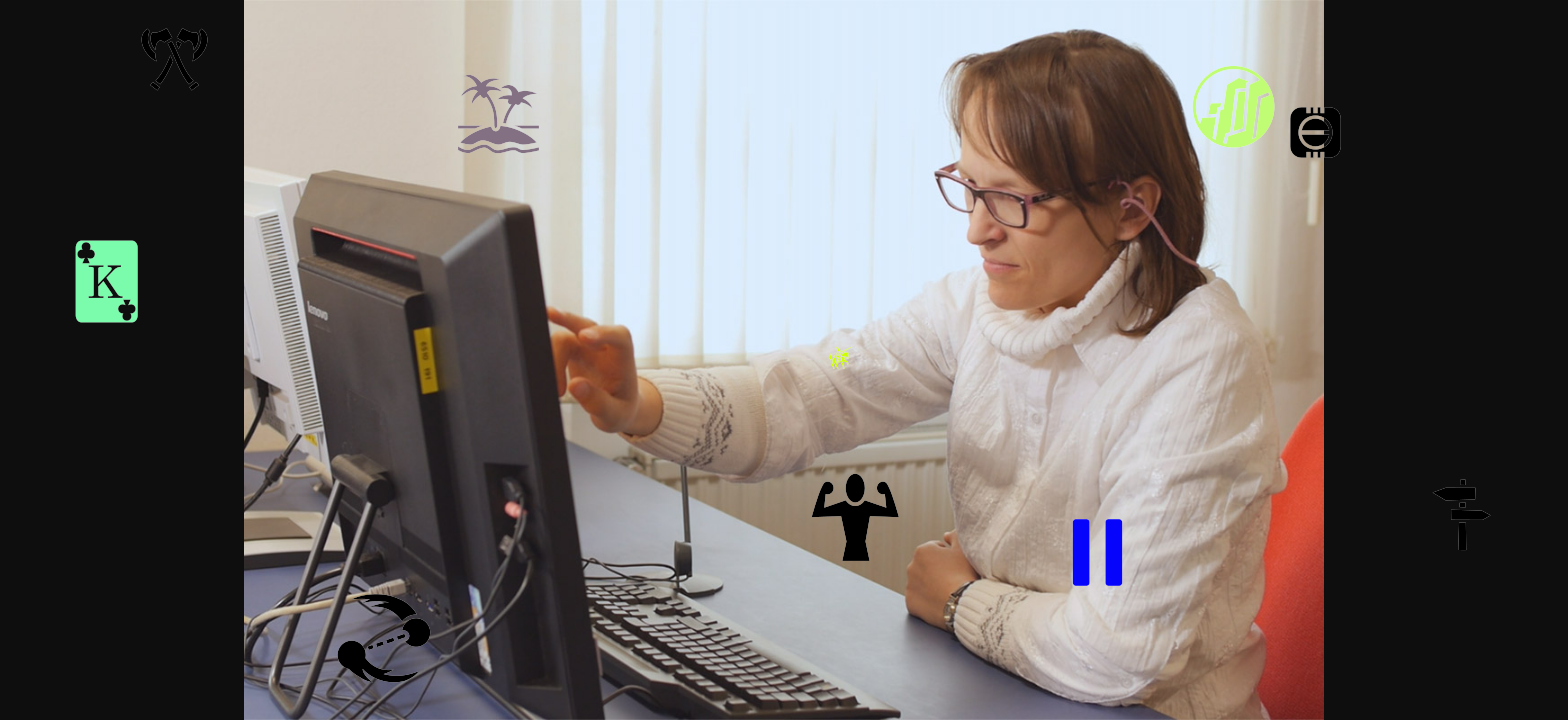  Describe the element at coordinates (1097, 552) in the screenshot. I see `pause media playback` at that location.